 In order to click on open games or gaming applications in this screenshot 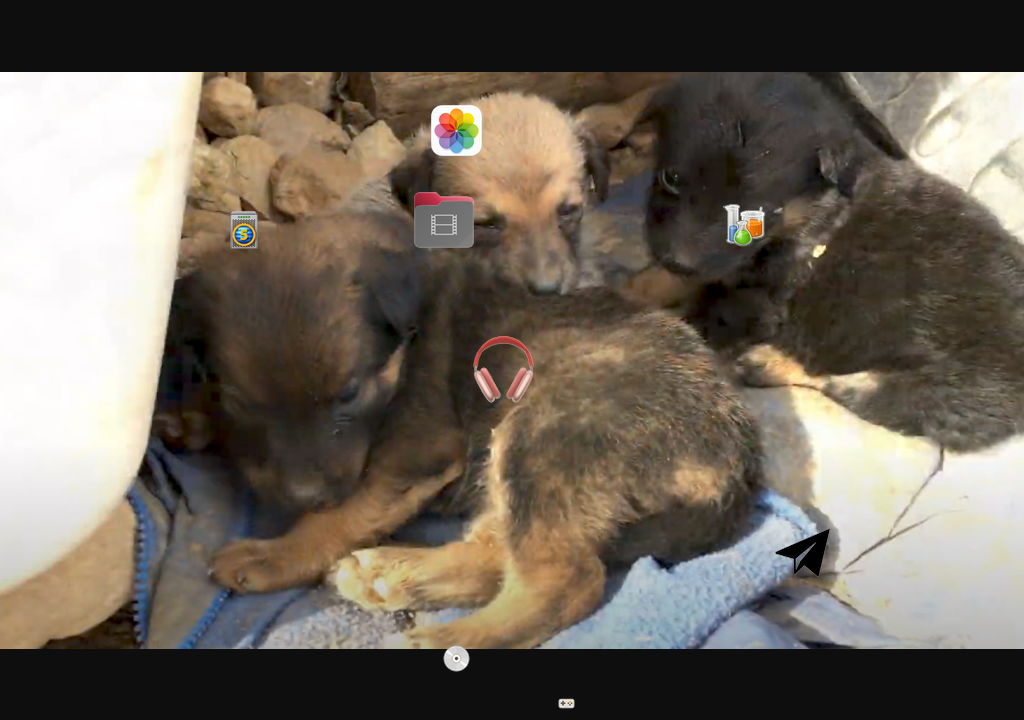, I will do `click(566, 703)`.